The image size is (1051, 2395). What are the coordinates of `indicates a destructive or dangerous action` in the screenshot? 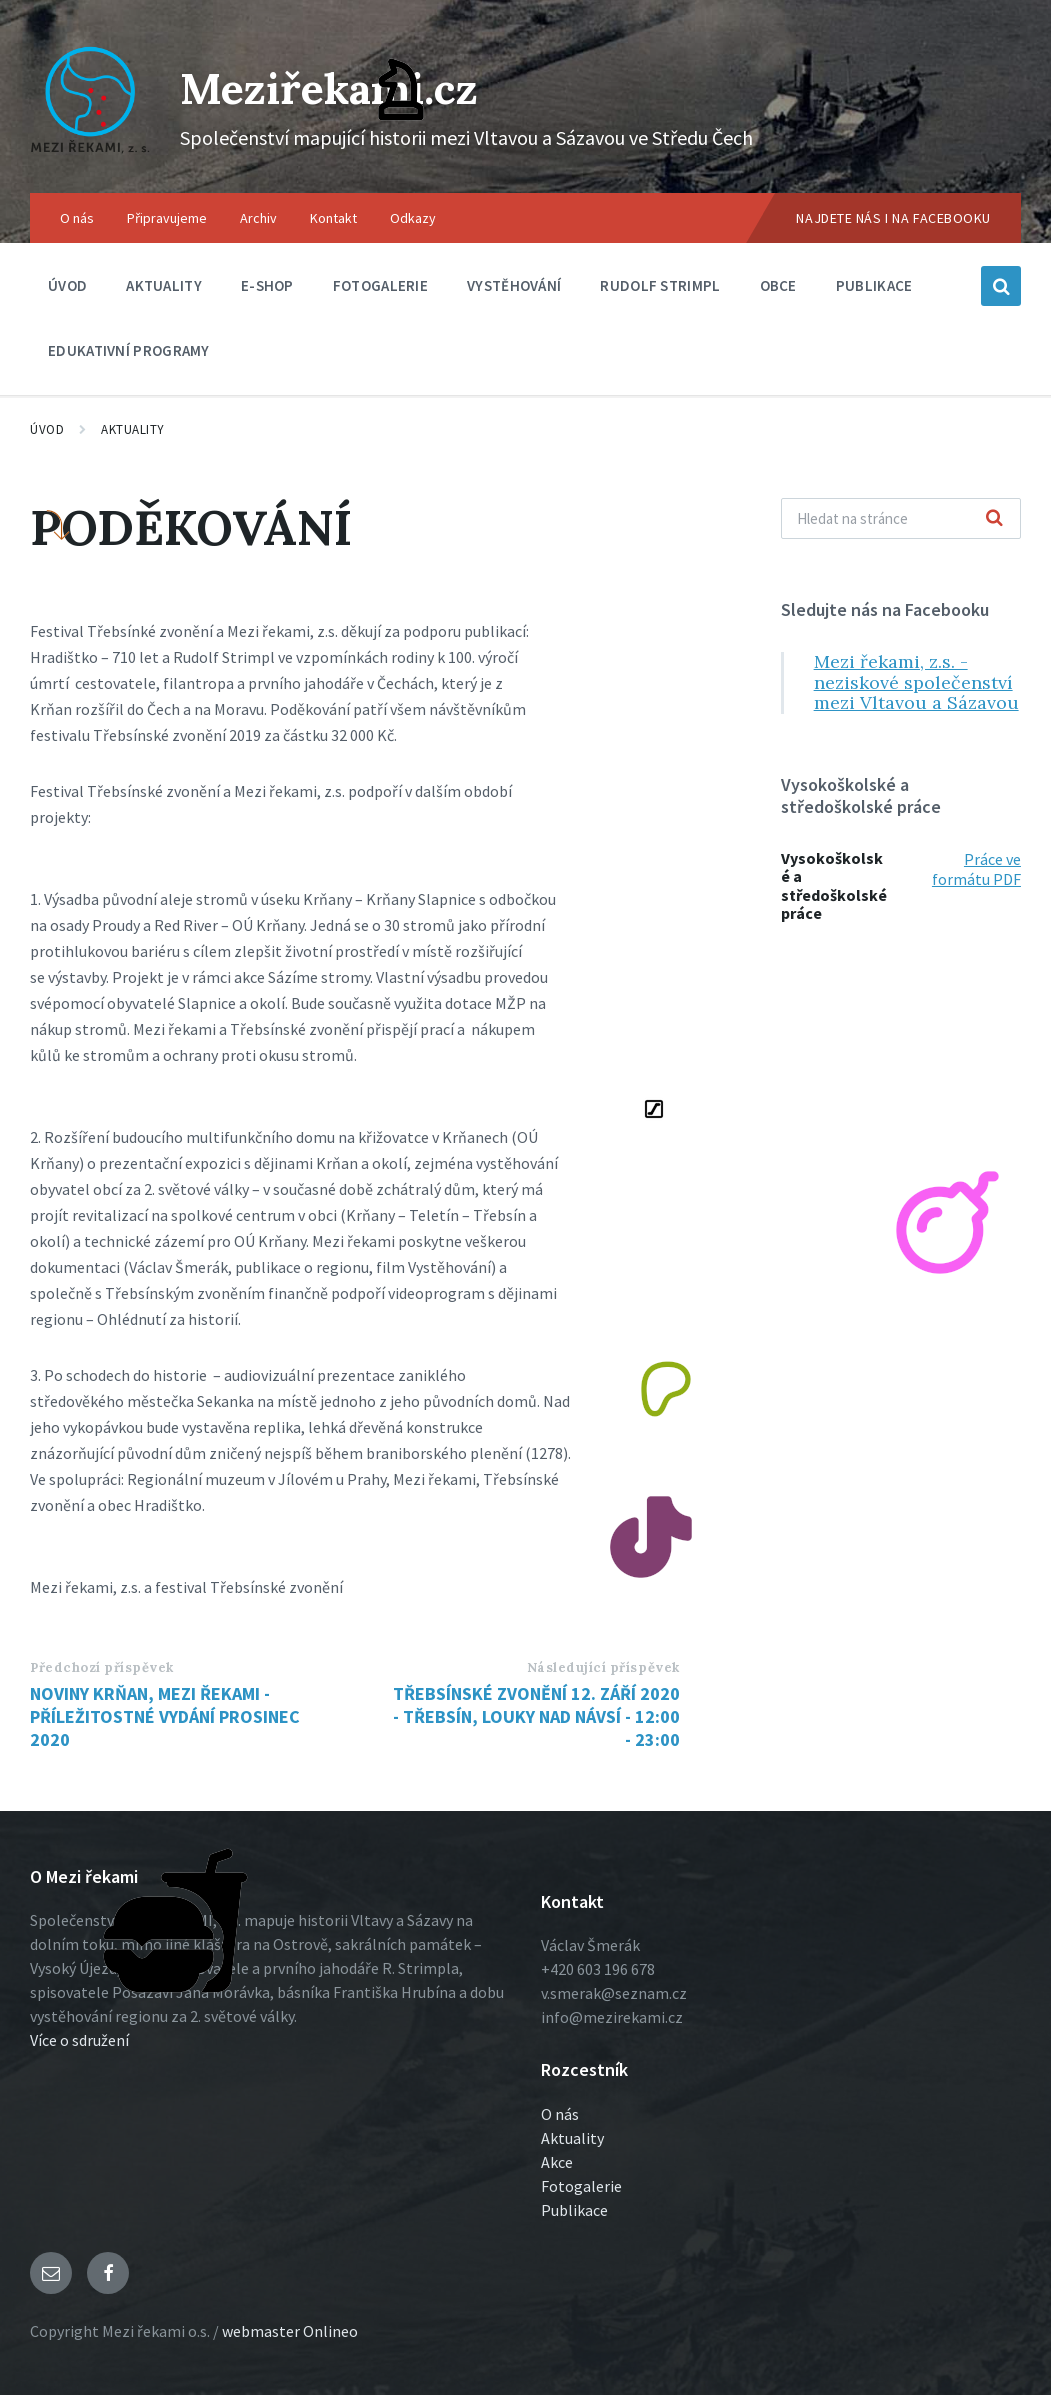 It's located at (947, 1222).